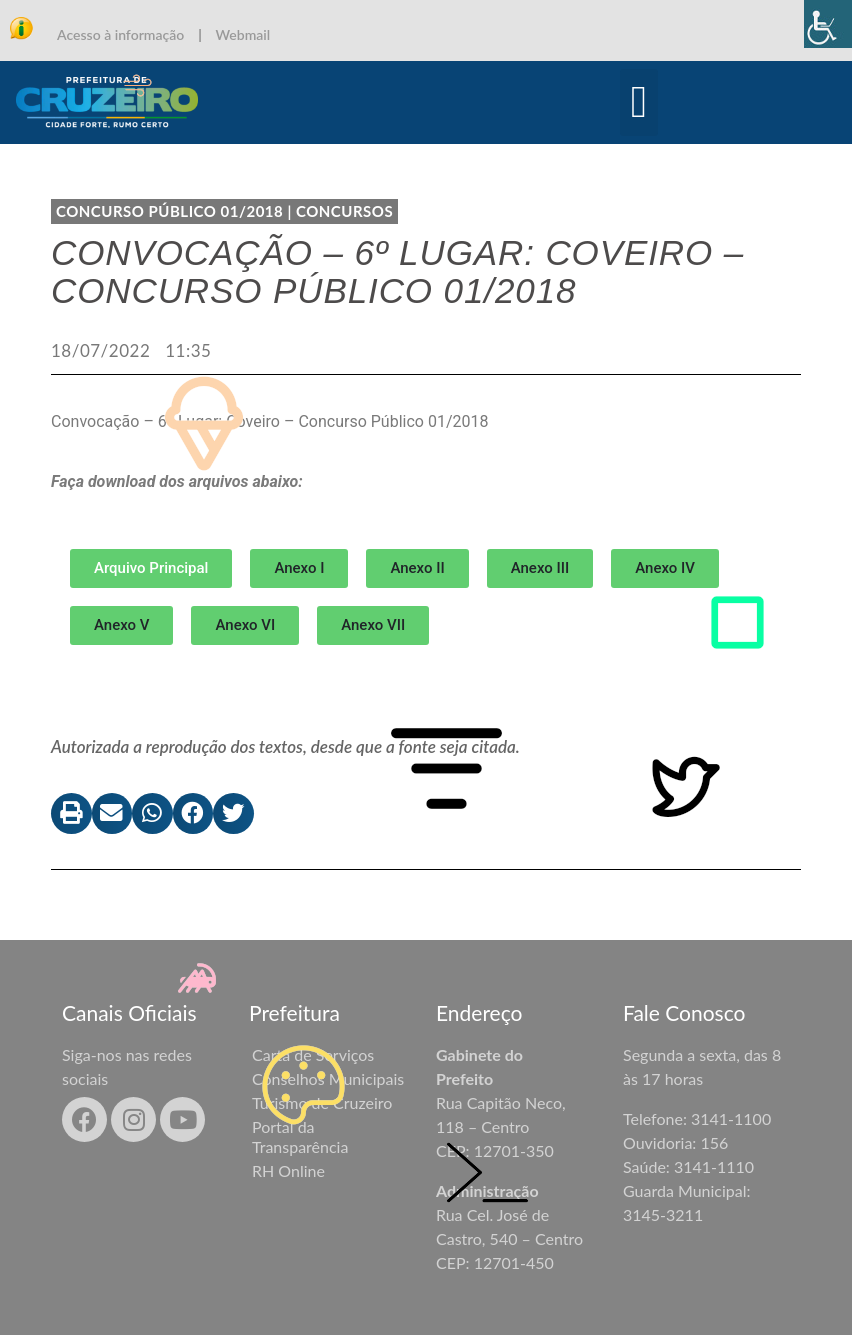 The height and width of the screenshot is (1335, 852). Describe the element at coordinates (446, 768) in the screenshot. I see `filter or sort list items` at that location.